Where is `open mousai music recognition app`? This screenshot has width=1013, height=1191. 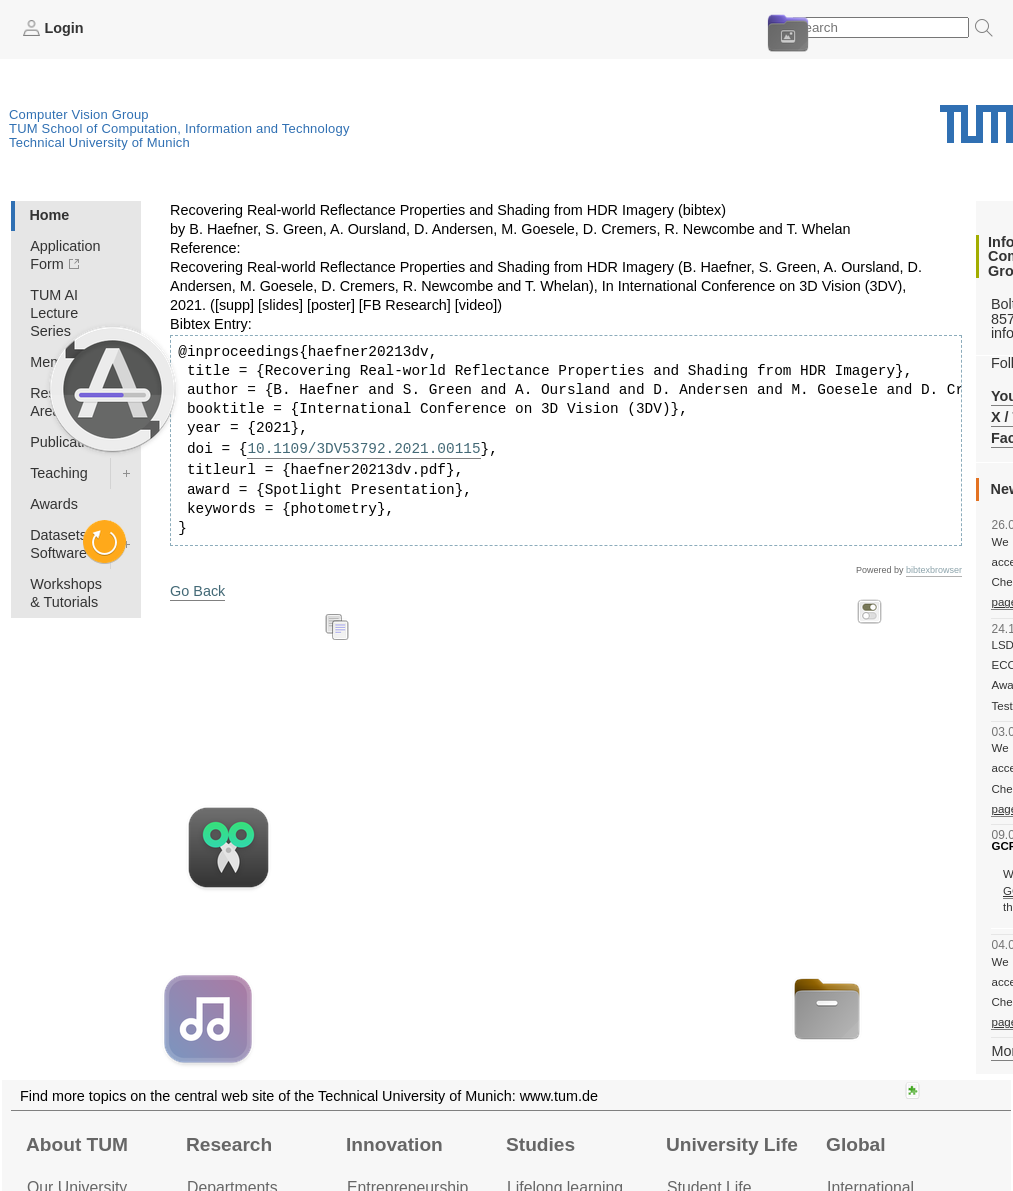 open mousai music recognition app is located at coordinates (208, 1019).